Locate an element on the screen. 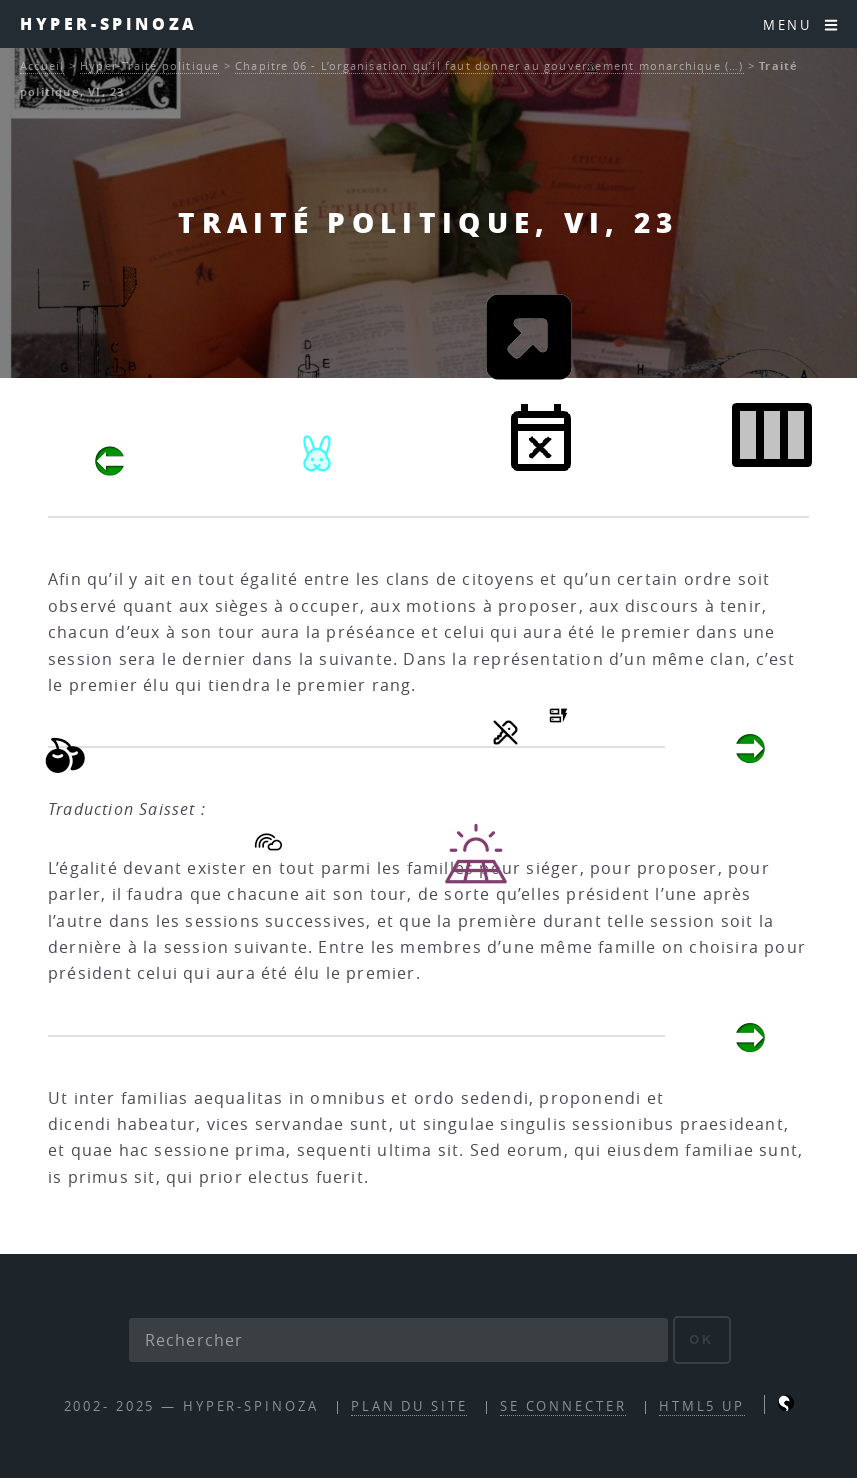  switch to week view in a calendar is located at coordinates (772, 435).